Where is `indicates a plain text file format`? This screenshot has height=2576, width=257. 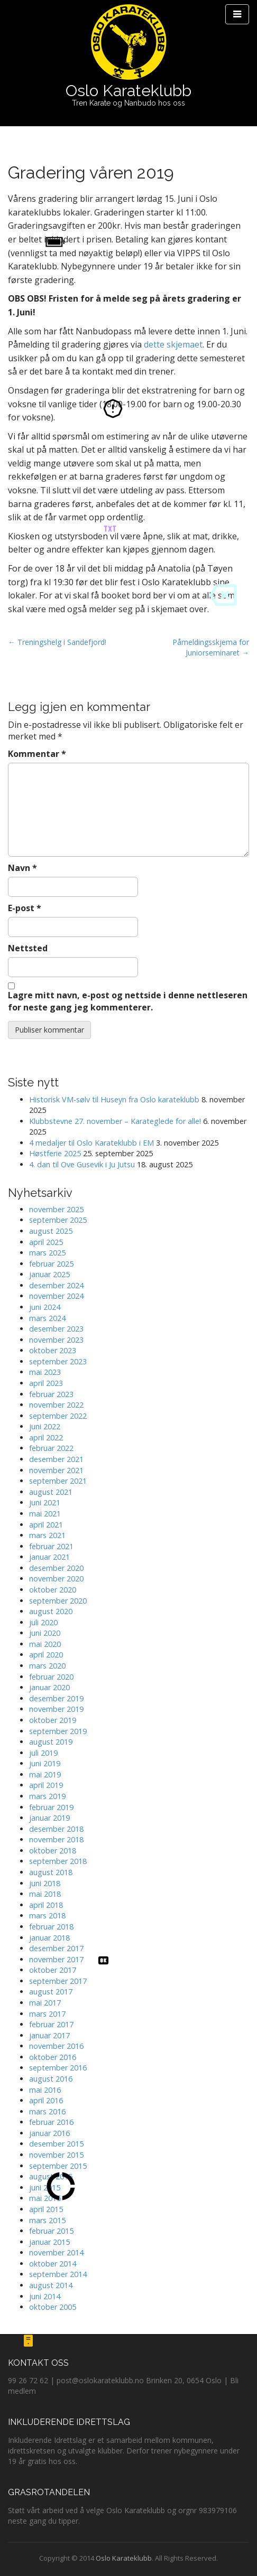
indicates a plain text file format is located at coordinates (110, 529).